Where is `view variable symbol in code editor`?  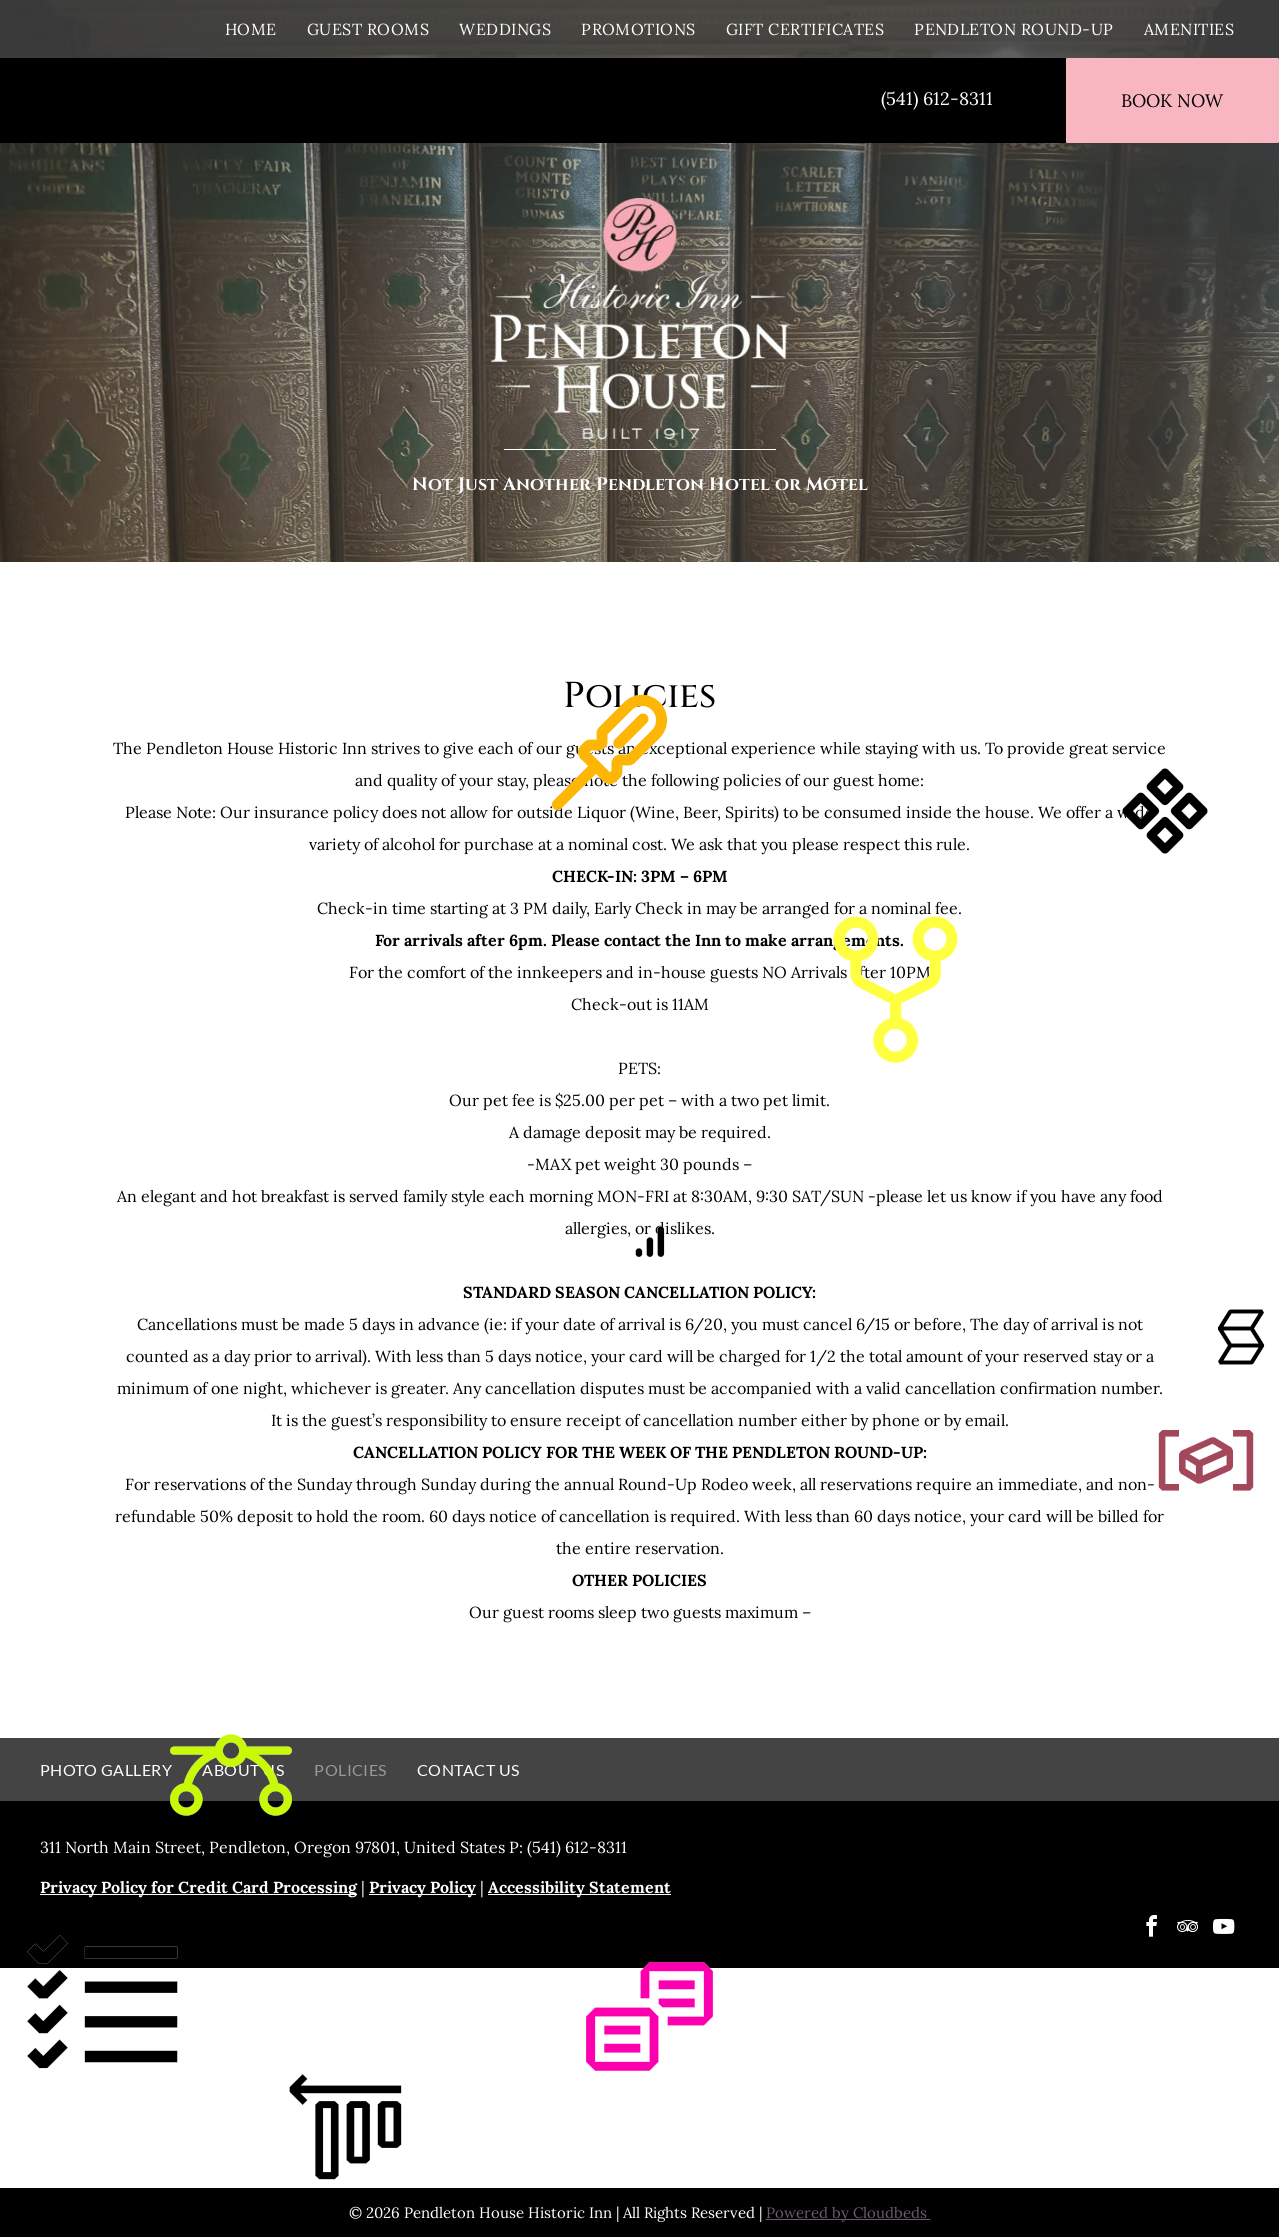
view variable symbol in code editor is located at coordinates (1206, 1457).